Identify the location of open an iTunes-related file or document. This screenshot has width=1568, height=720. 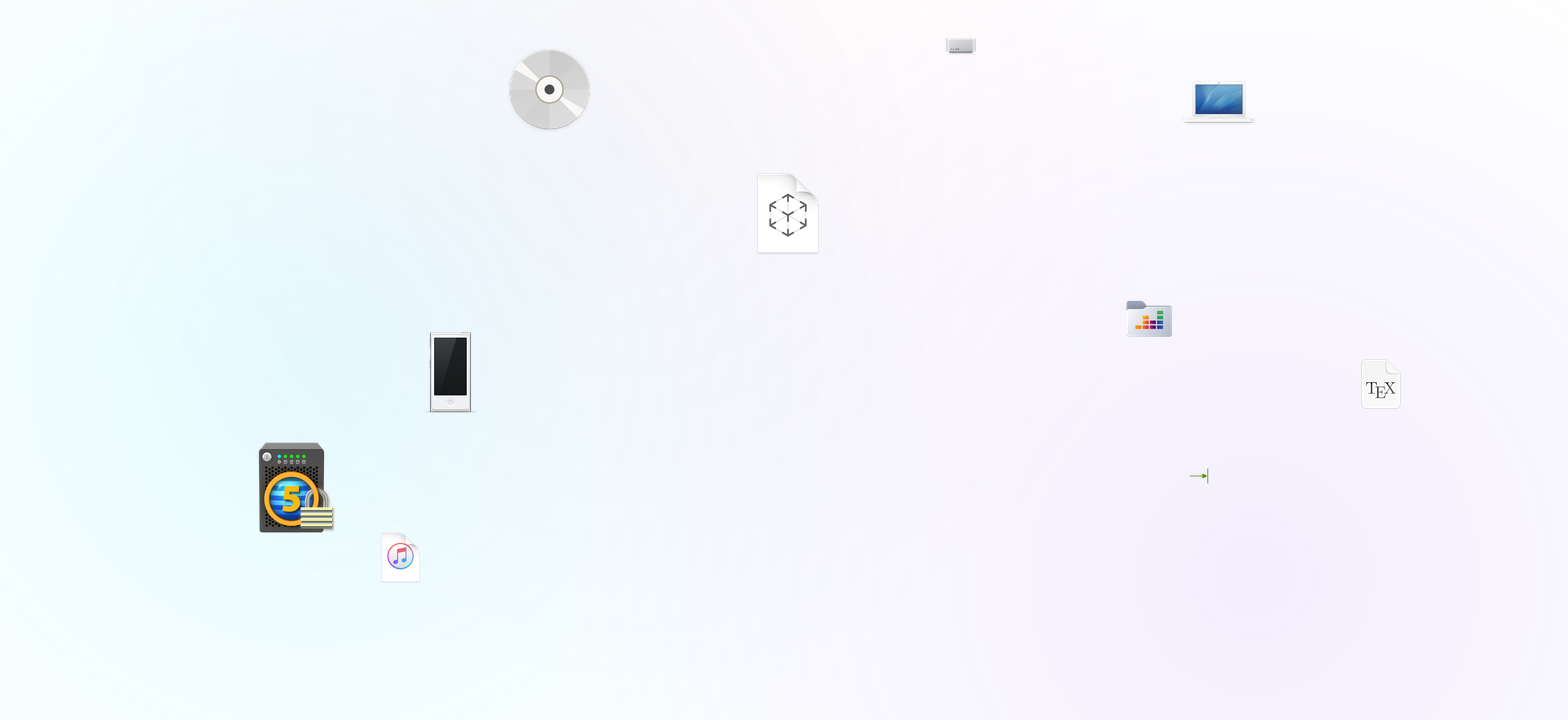
(400, 558).